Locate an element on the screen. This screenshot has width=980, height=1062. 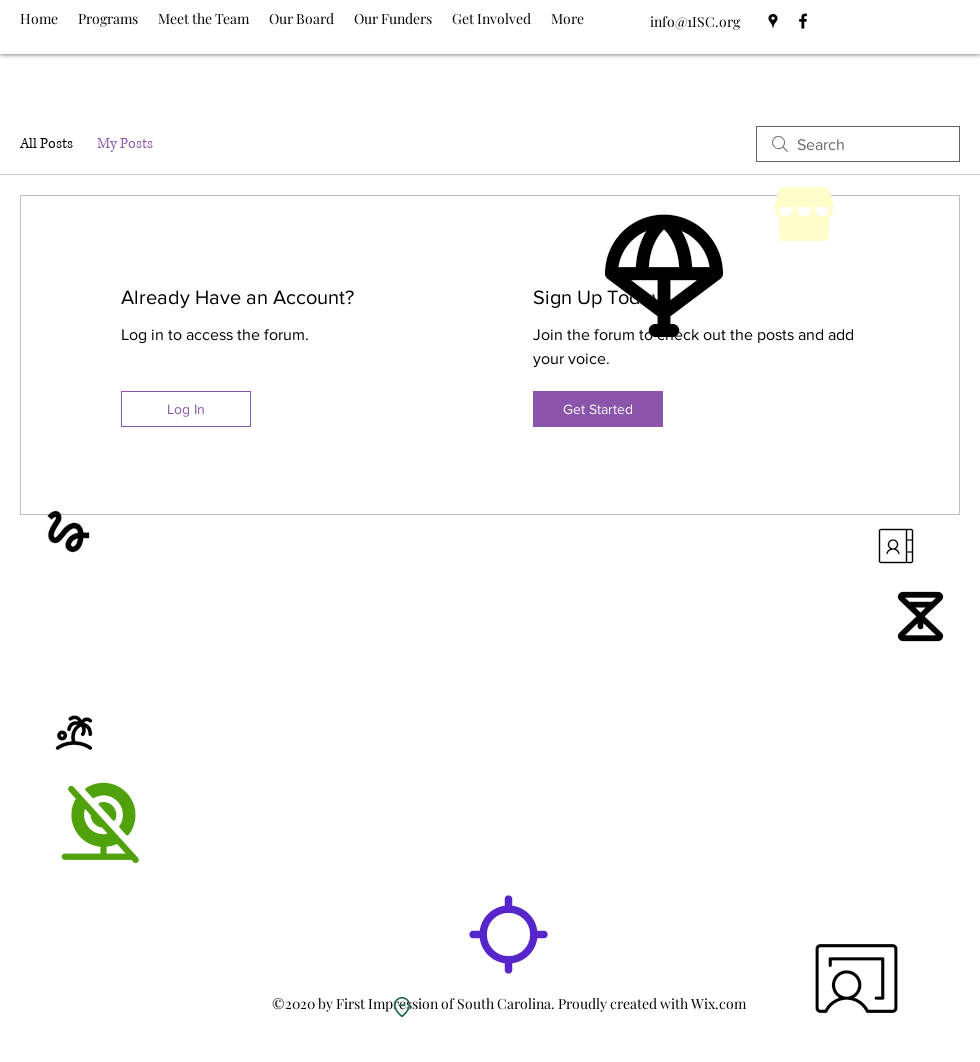
remove a saved location is located at coordinates (402, 1007).